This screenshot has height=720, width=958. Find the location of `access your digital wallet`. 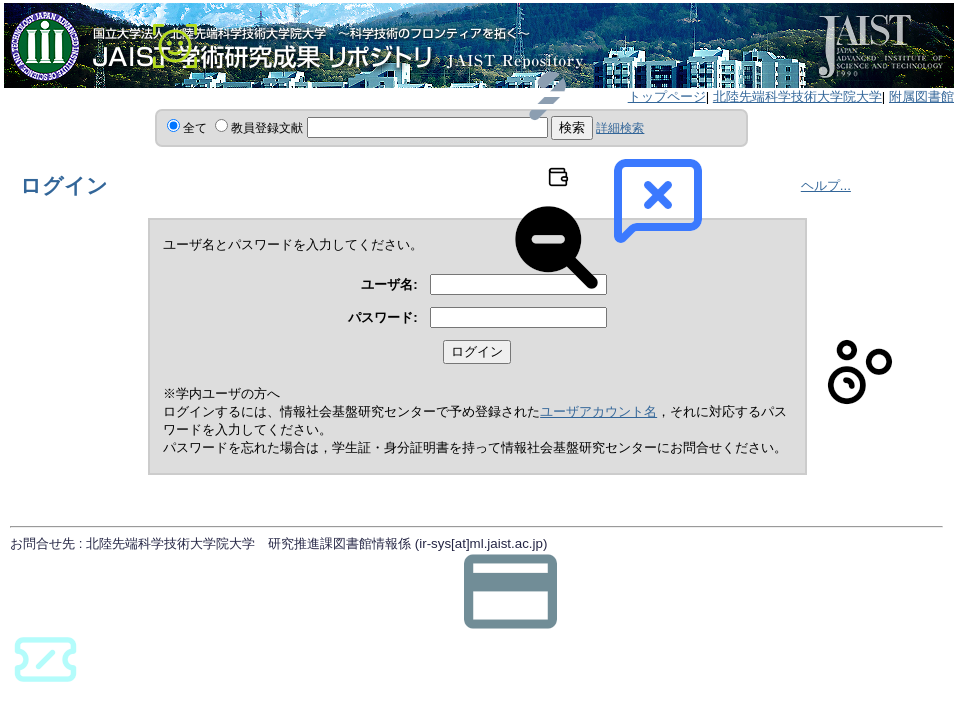

access your digital wallet is located at coordinates (558, 177).